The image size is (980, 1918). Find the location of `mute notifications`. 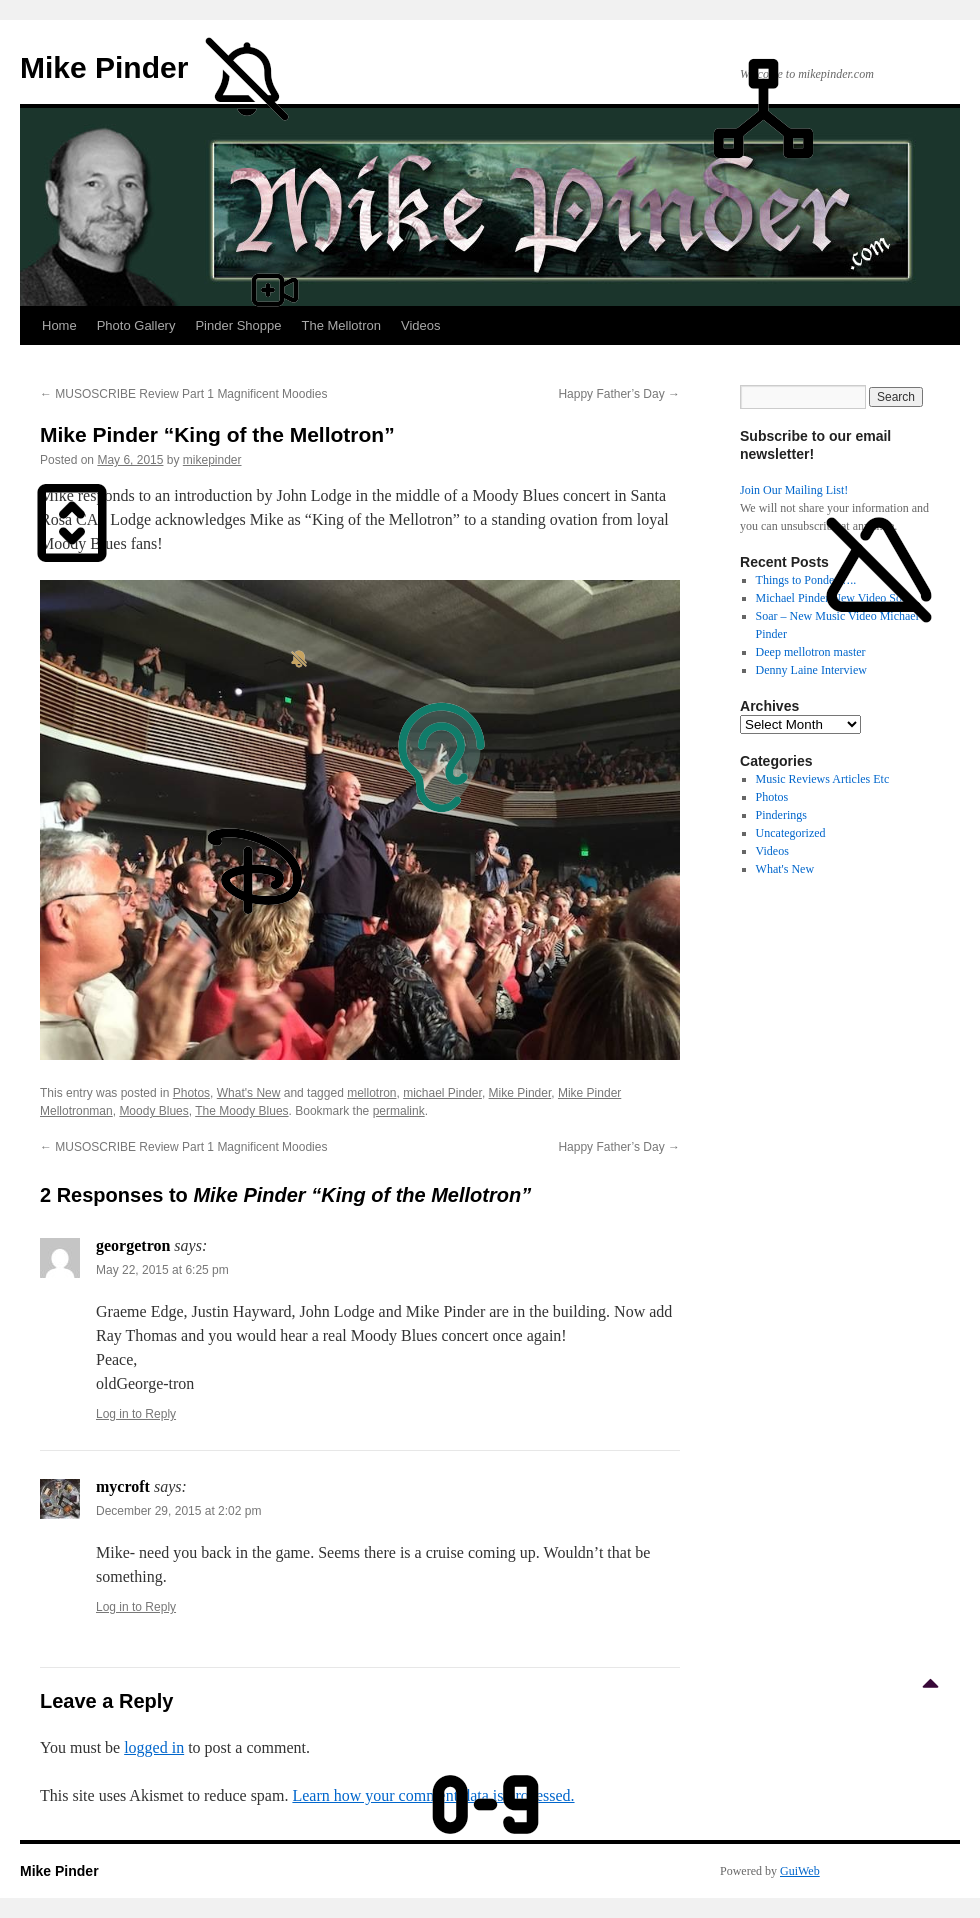

mute notifications is located at coordinates (247, 79).